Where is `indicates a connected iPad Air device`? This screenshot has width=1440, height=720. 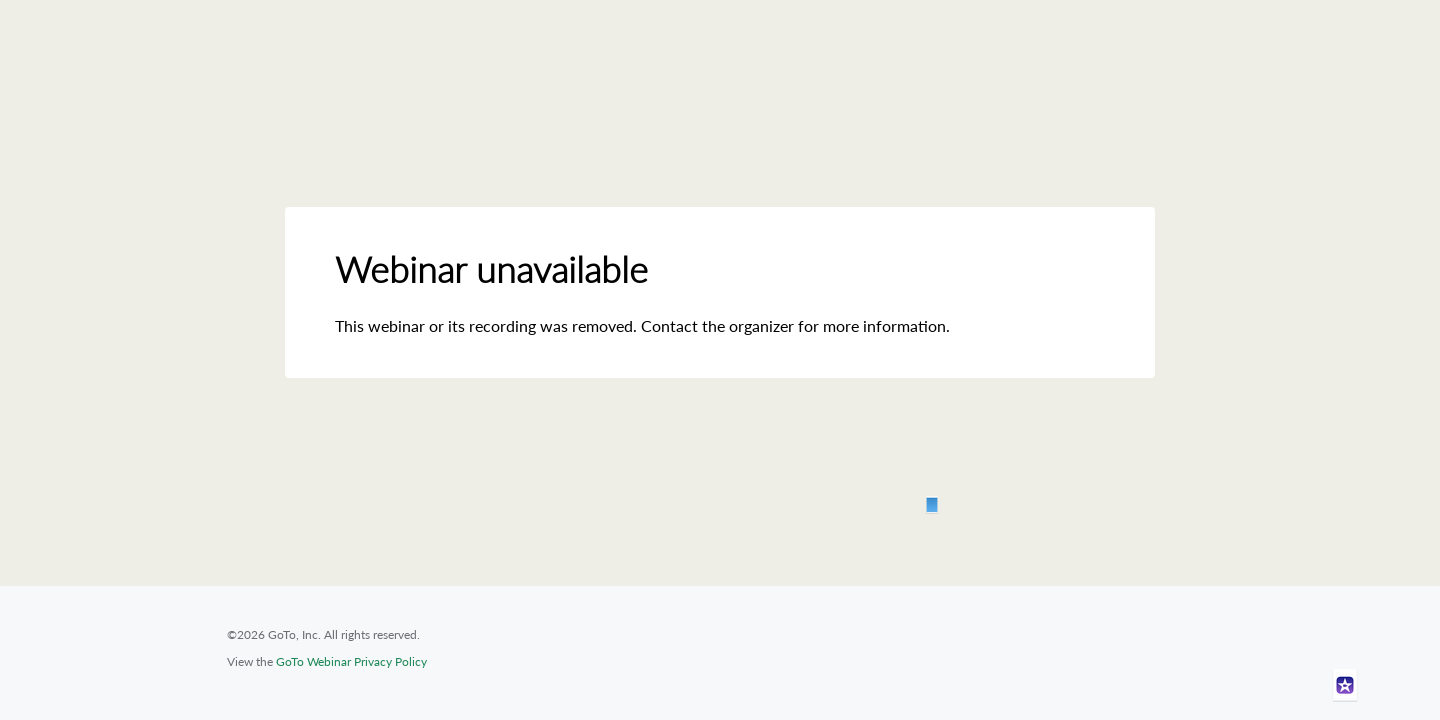
indicates a connected iPad Air device is located at coordinates (932, 505).